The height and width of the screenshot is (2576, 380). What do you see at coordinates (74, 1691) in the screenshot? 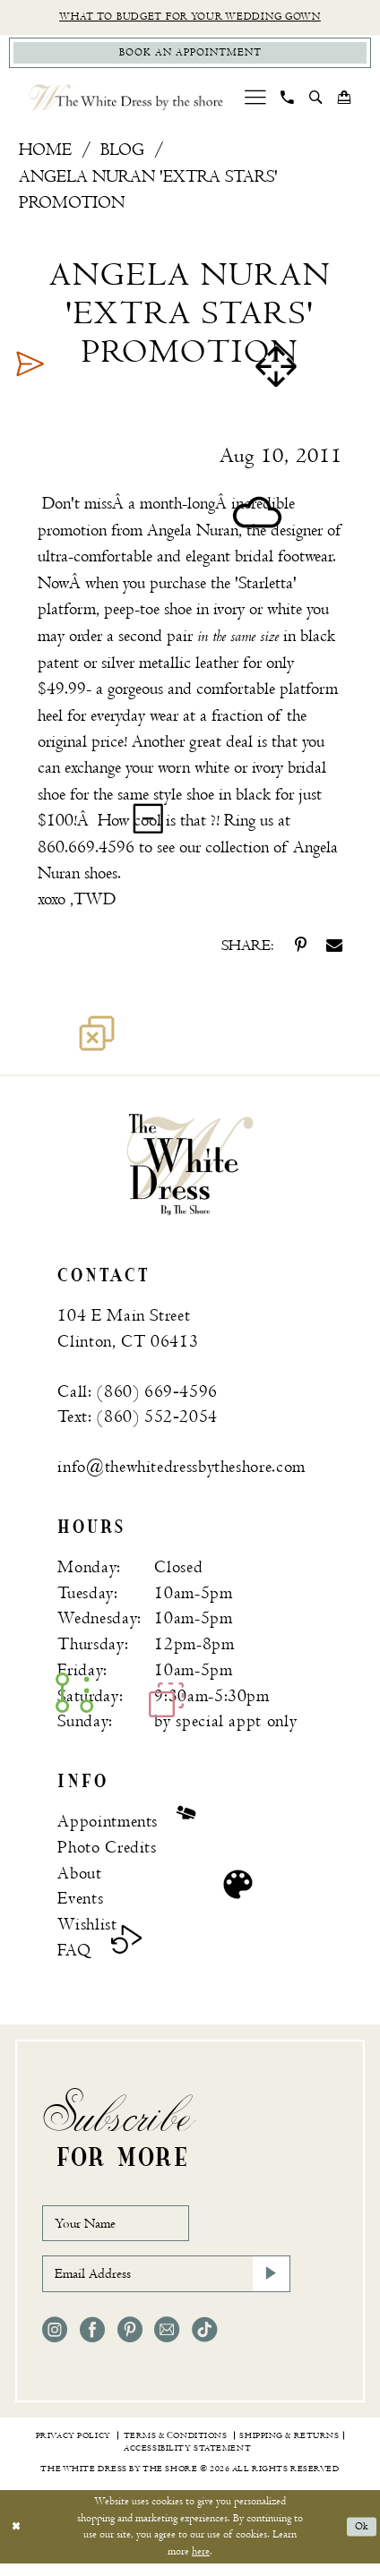
I see `draft pull request awaiting review` at bounding box center [74, 1691].